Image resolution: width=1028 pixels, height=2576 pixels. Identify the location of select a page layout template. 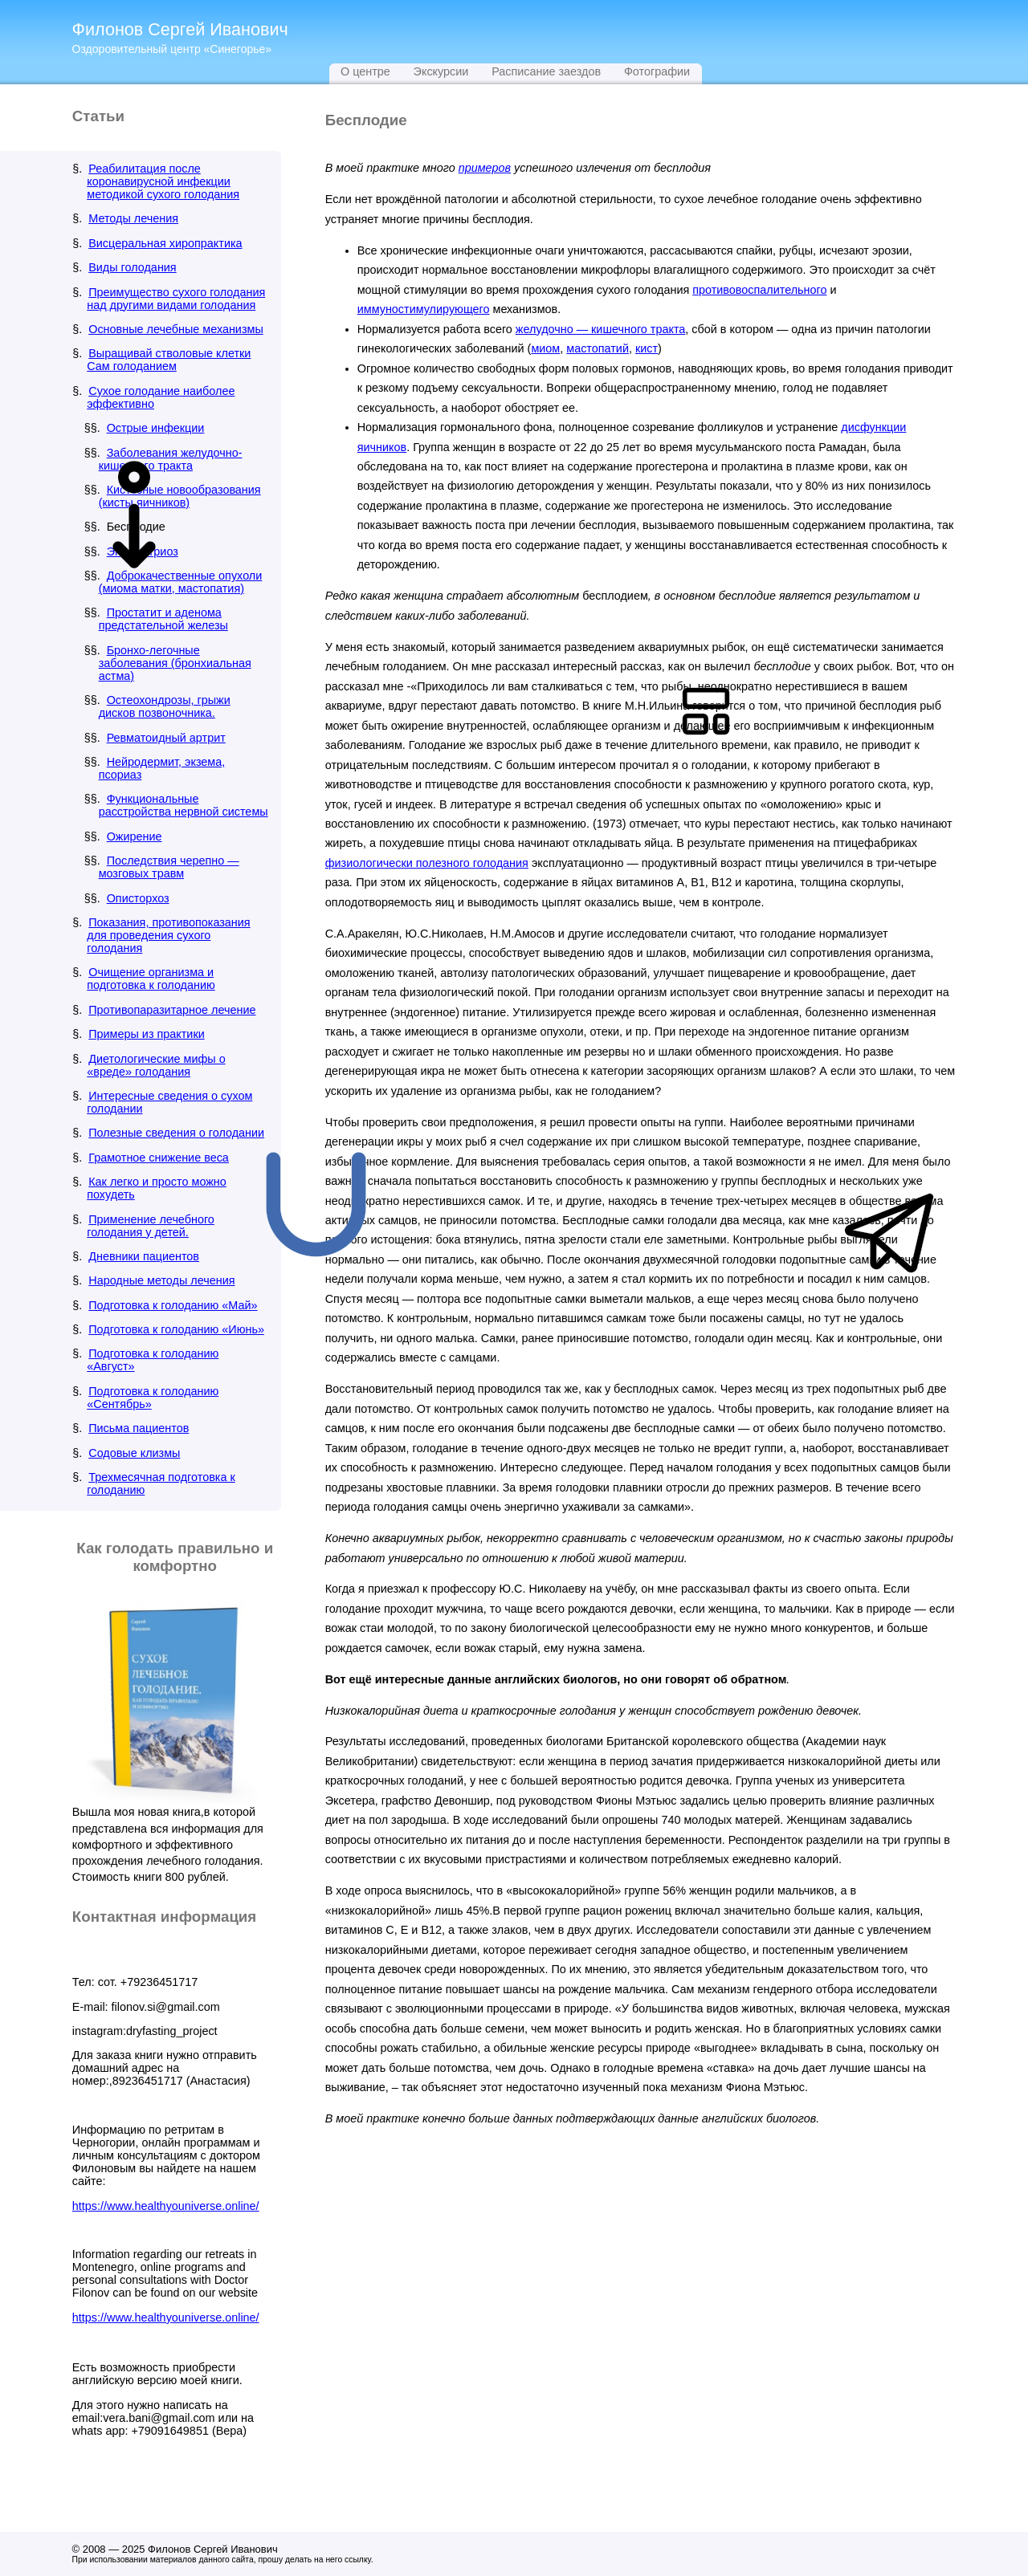
(706, 711).